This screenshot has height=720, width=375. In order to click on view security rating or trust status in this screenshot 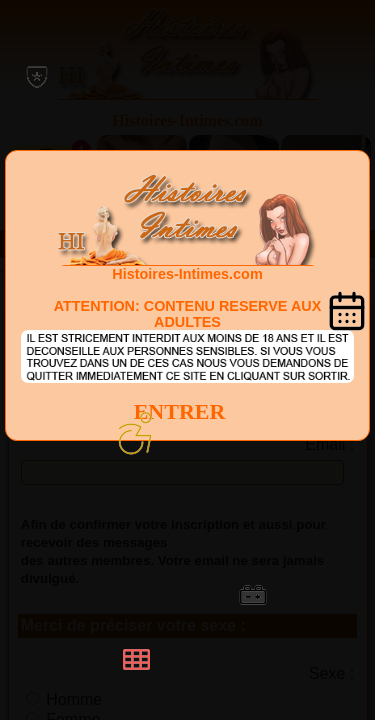, I will do `click(37, 76)`.